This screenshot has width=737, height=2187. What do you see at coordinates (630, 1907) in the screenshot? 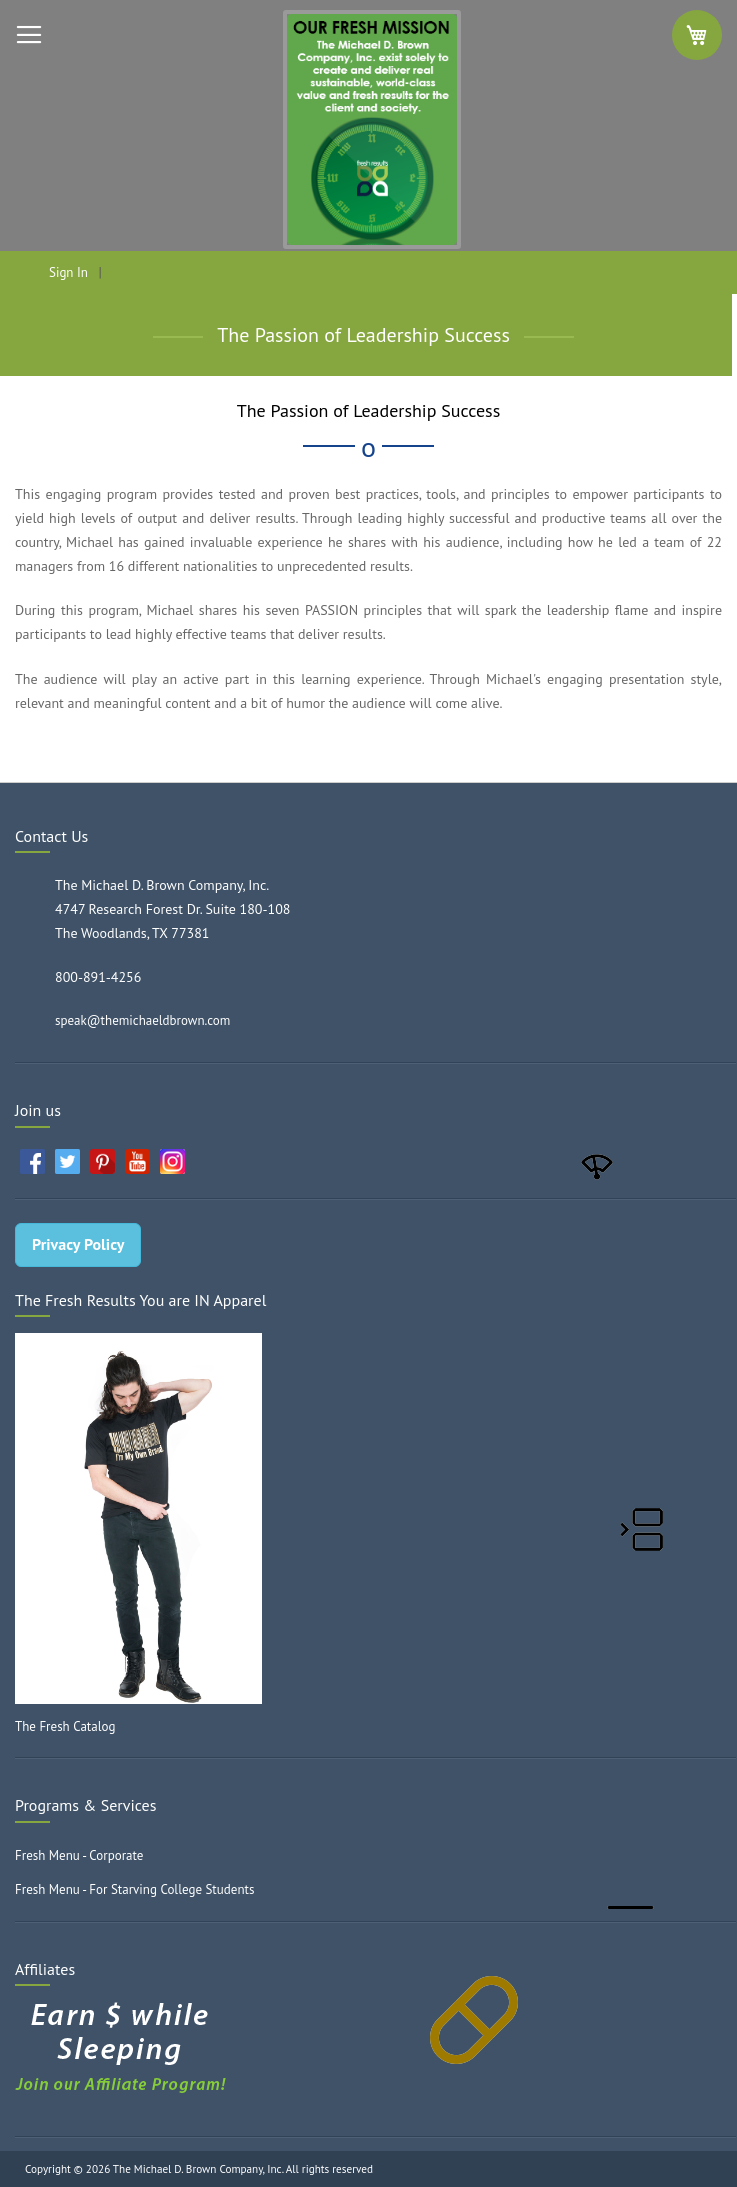
I see `decrease quantity or value` at bounding box center [630, 1907].